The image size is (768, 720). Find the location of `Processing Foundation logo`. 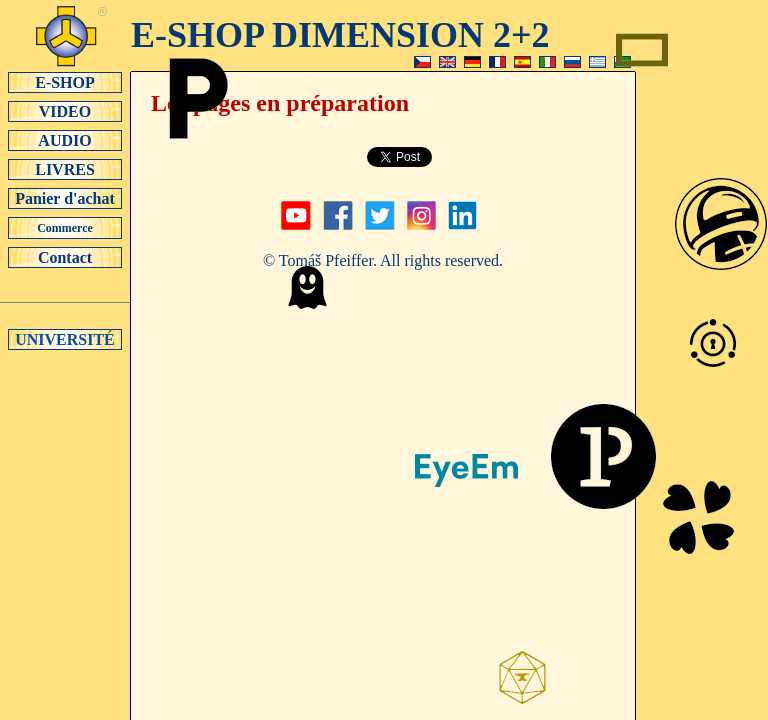

Processing Foundation logo is located at coordinates (603, 456).